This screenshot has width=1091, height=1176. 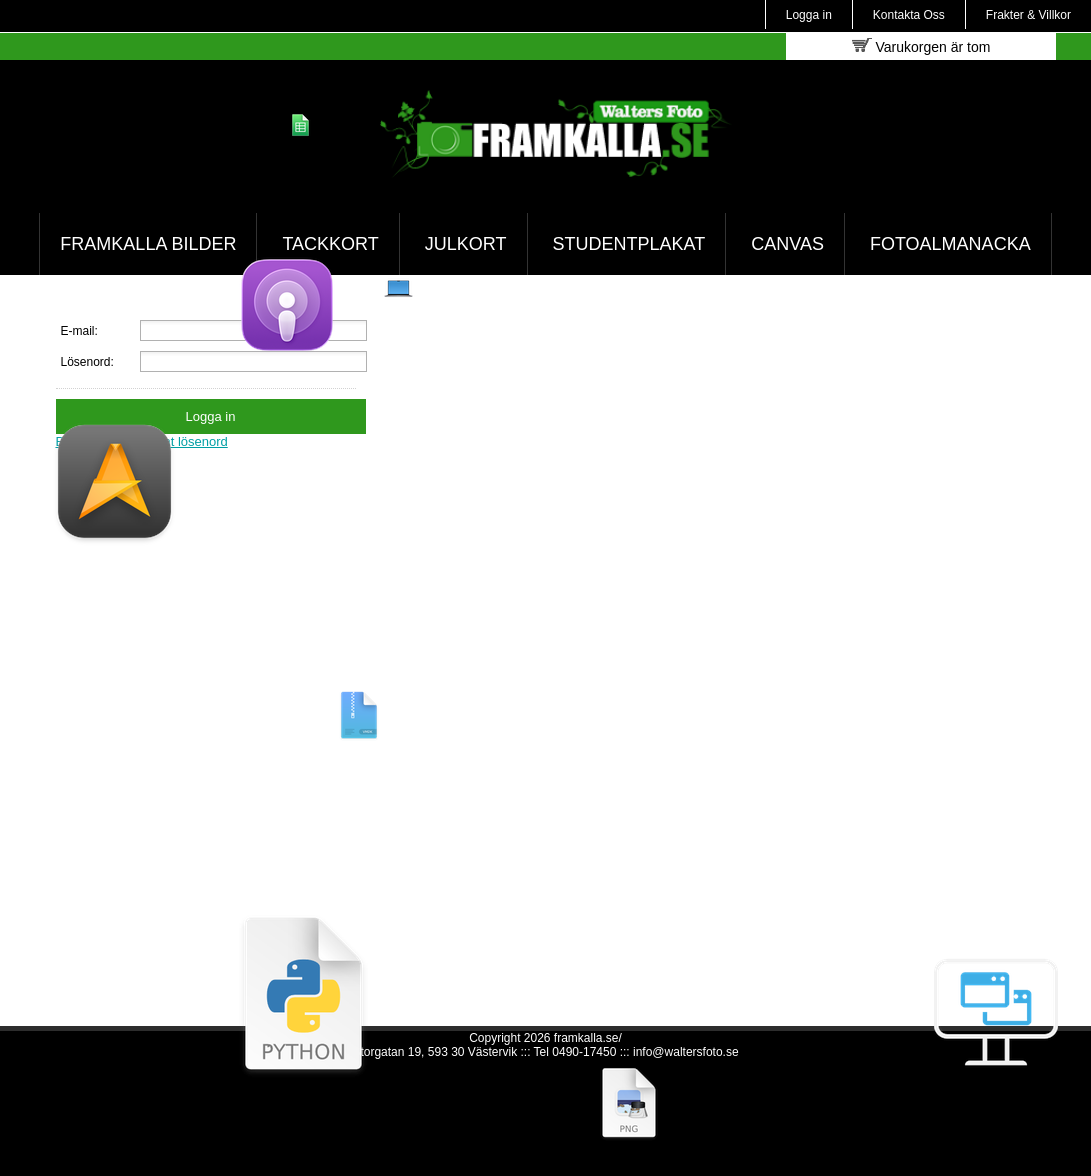 What do you see at coordinates (287, 305) in the screenshot?
I see `open the apple podcasts app` at bounding box center [287, 305].